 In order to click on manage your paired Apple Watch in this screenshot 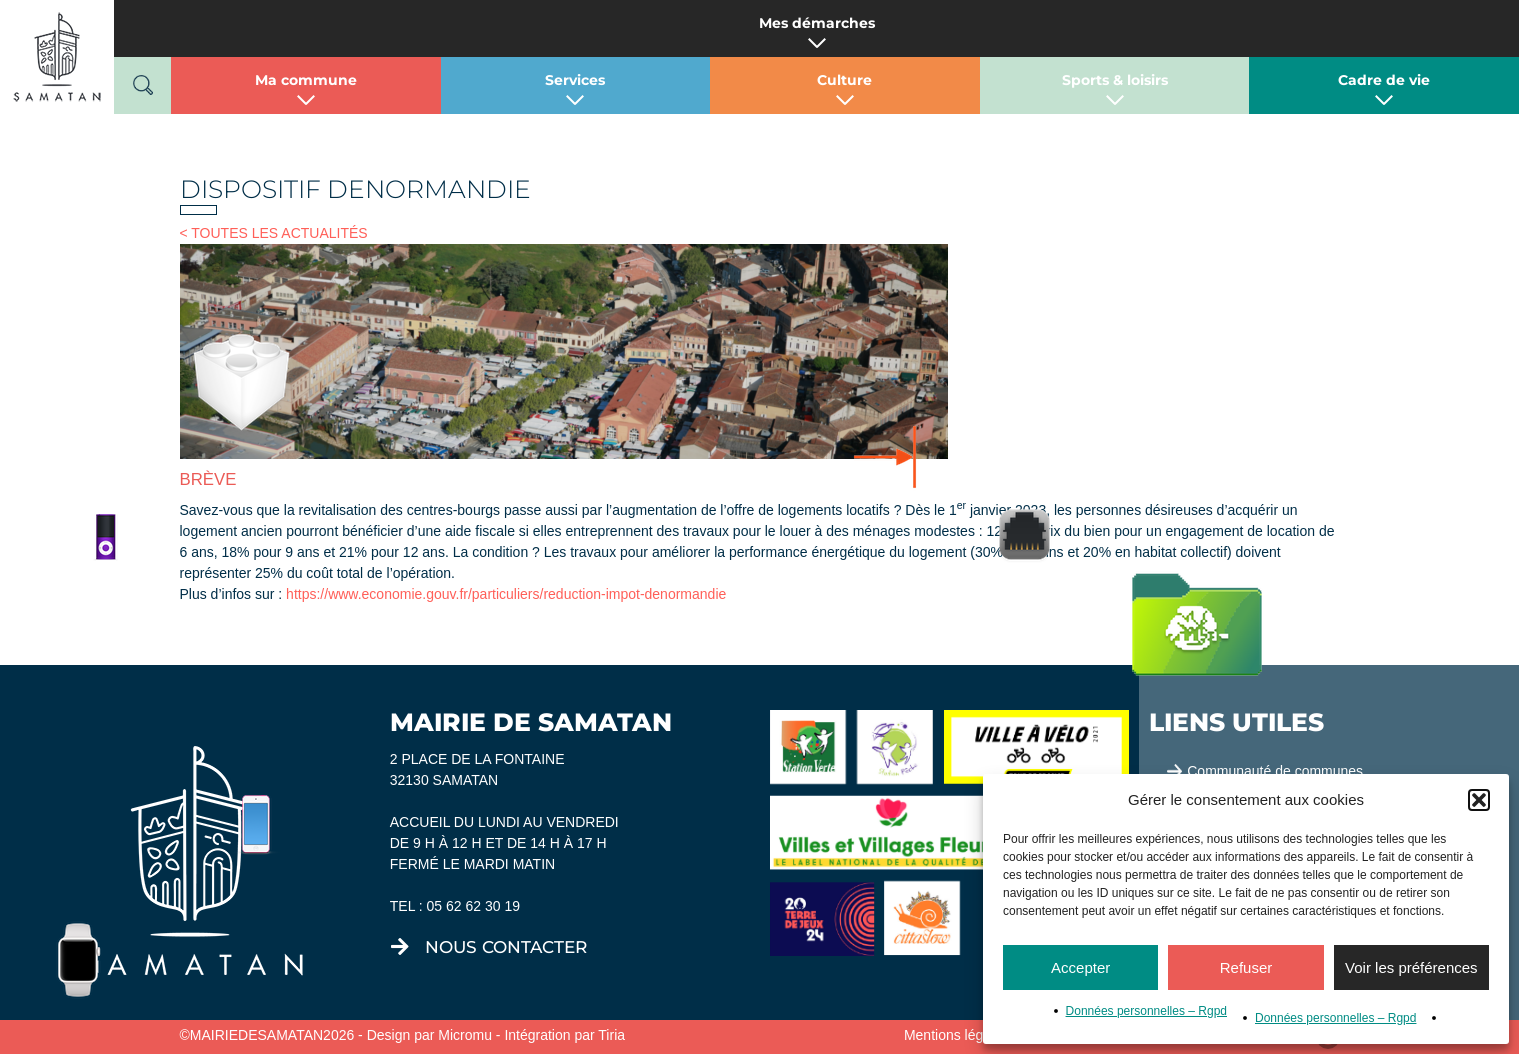, I will do `click(78, 960)`.